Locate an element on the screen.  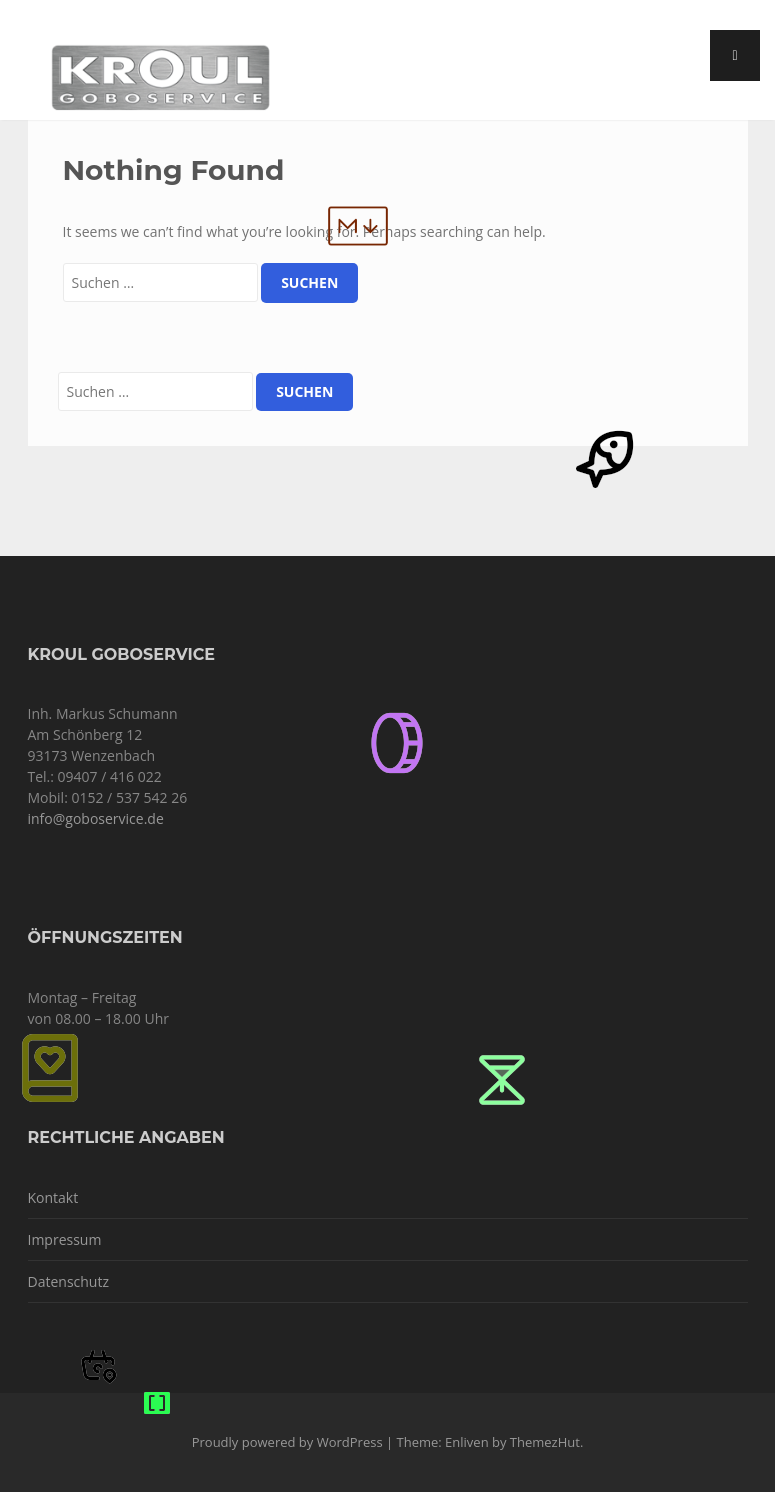
format text as code or array is located at coordinates (157, 1403).